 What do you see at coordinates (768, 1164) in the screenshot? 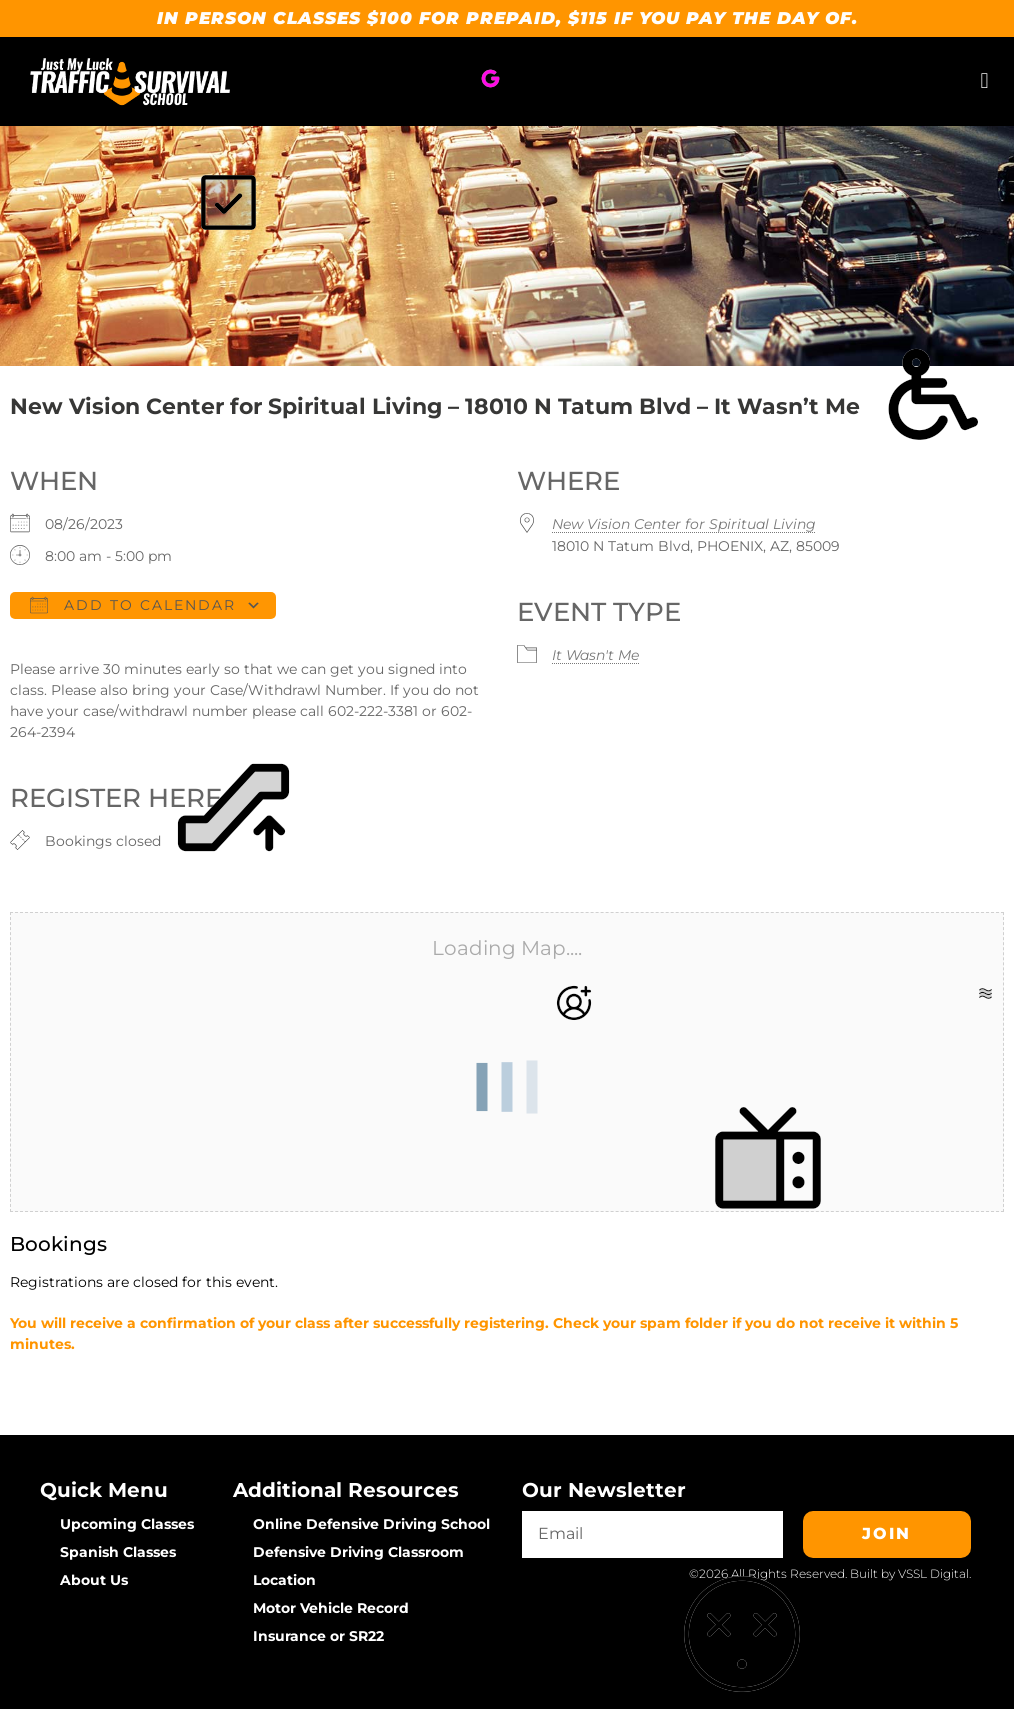
I see `access TV or video streaming content` at bounding box center [768, 1164].